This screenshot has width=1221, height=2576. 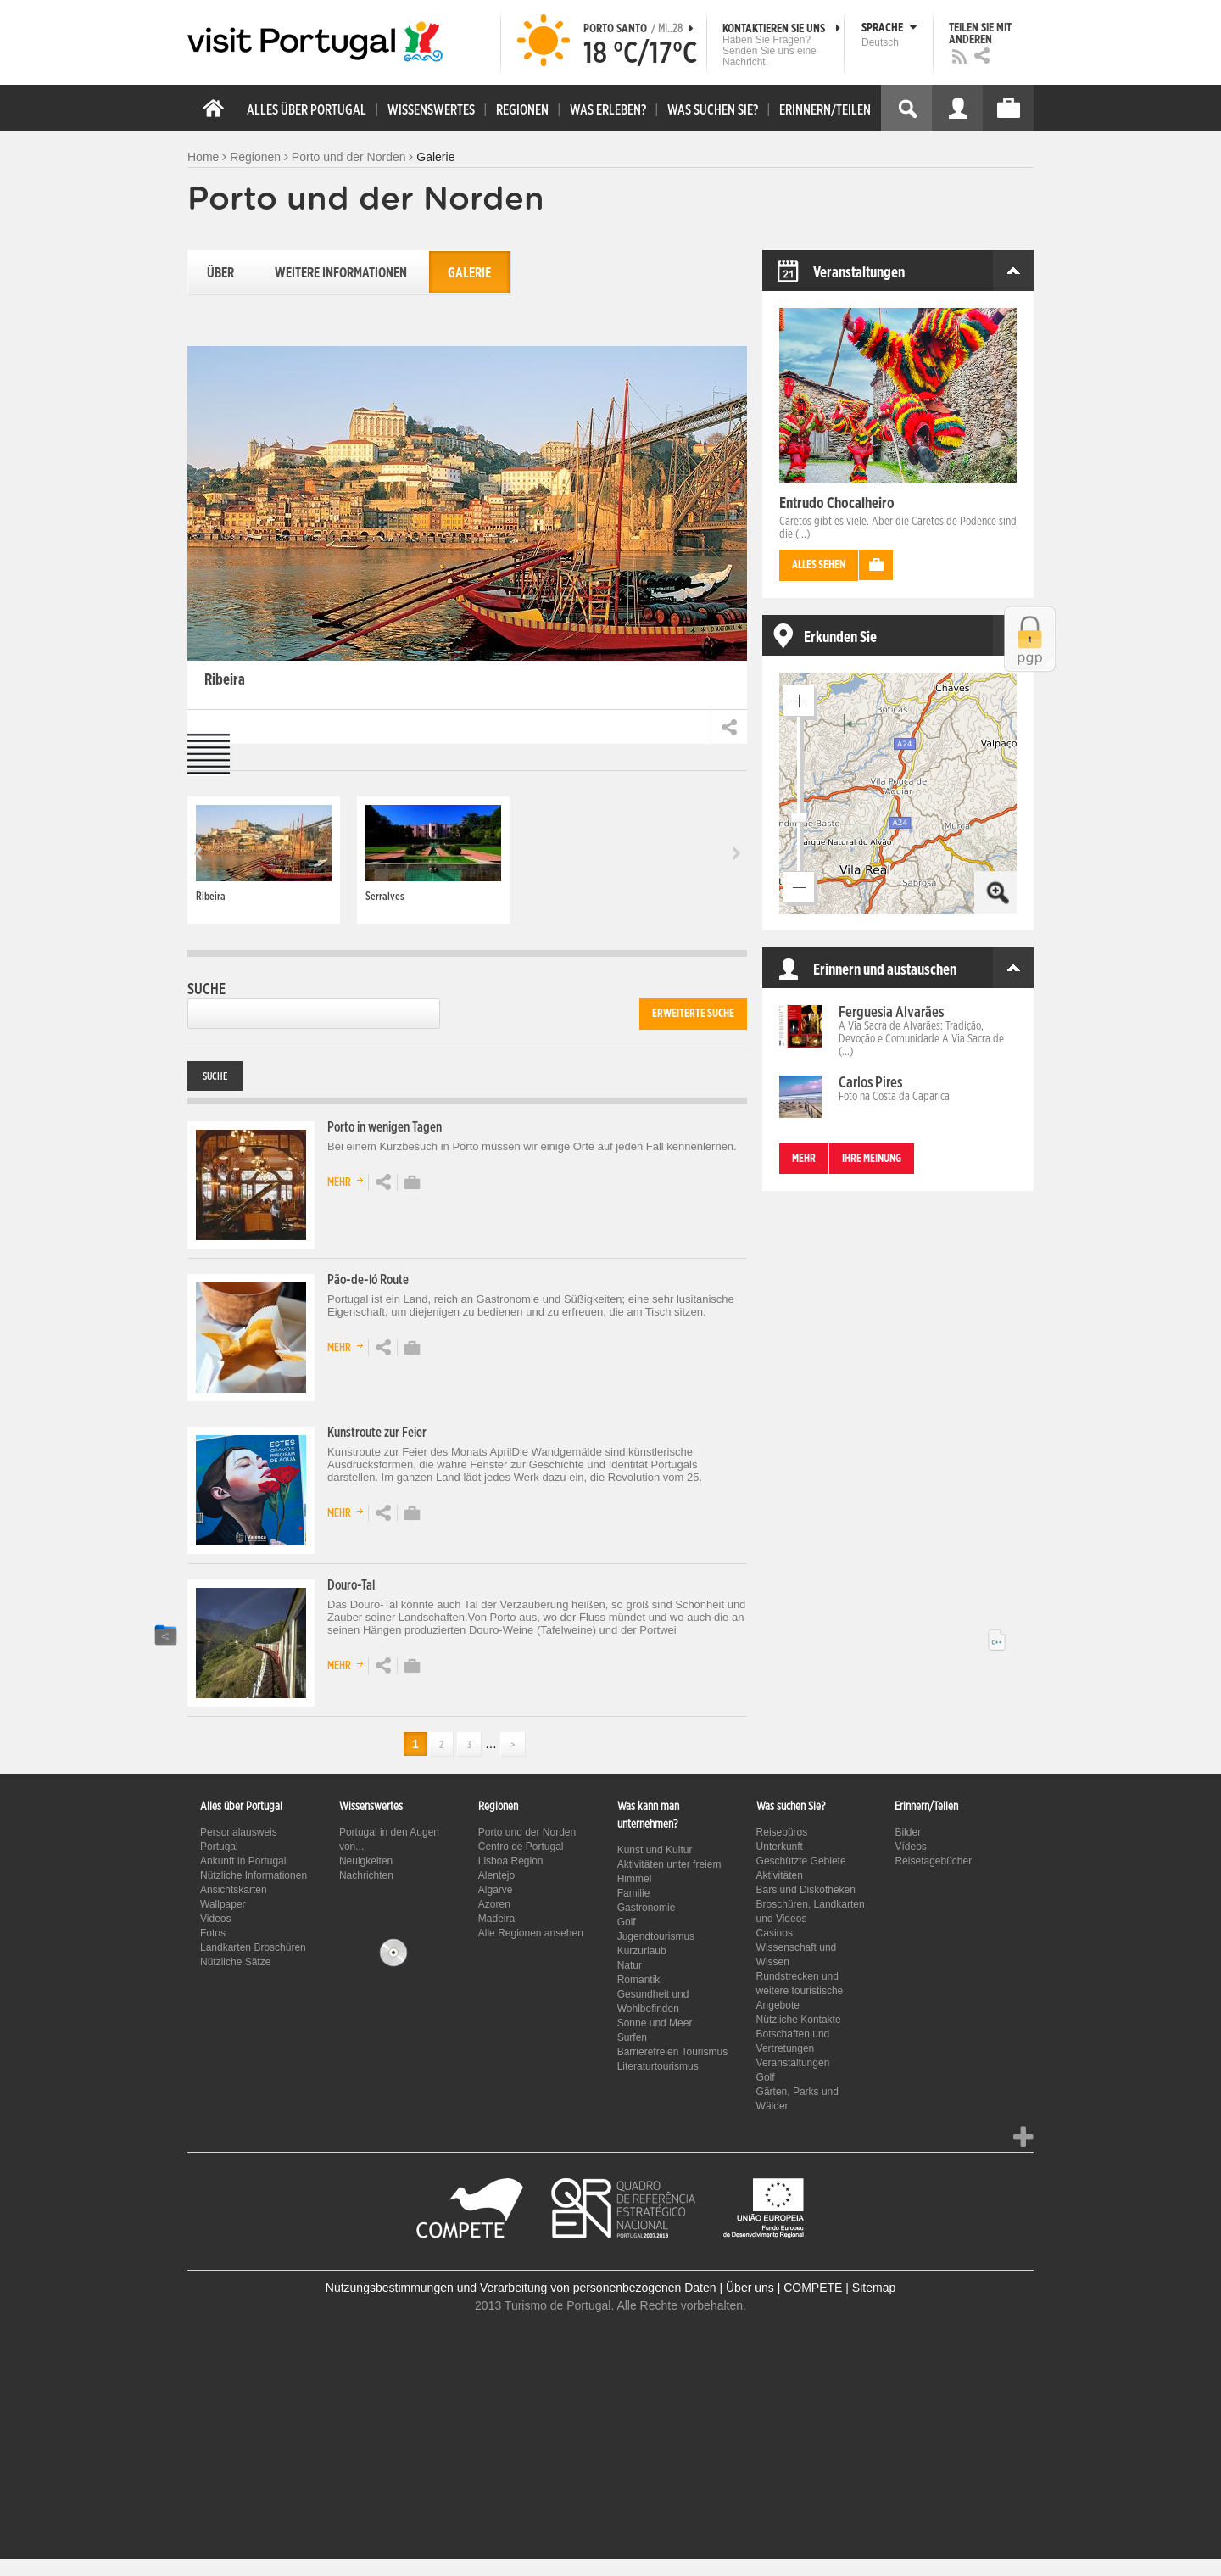 What do you see at coordinates (209, 755) in the screenshot?
I see `justify text to fill the full width` at bounding box center [209, 755].